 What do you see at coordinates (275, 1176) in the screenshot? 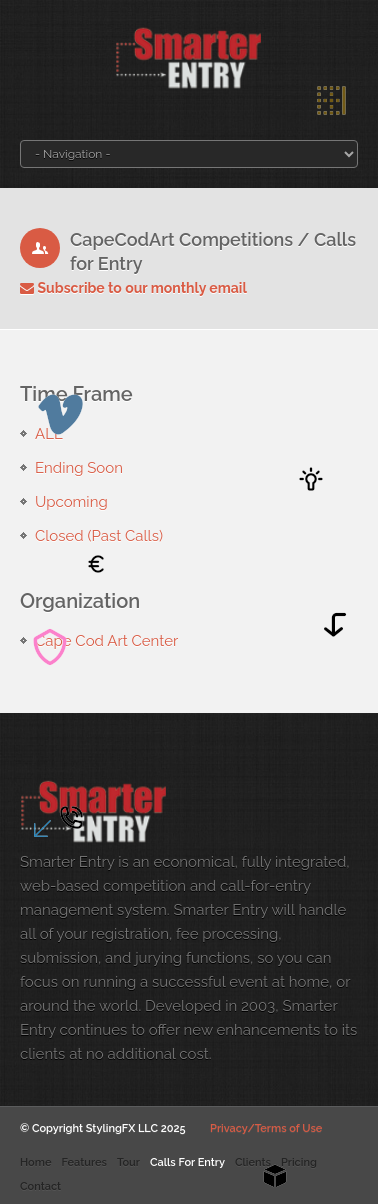
I see `view 3D model or object` at bounding box center [275, 1176].